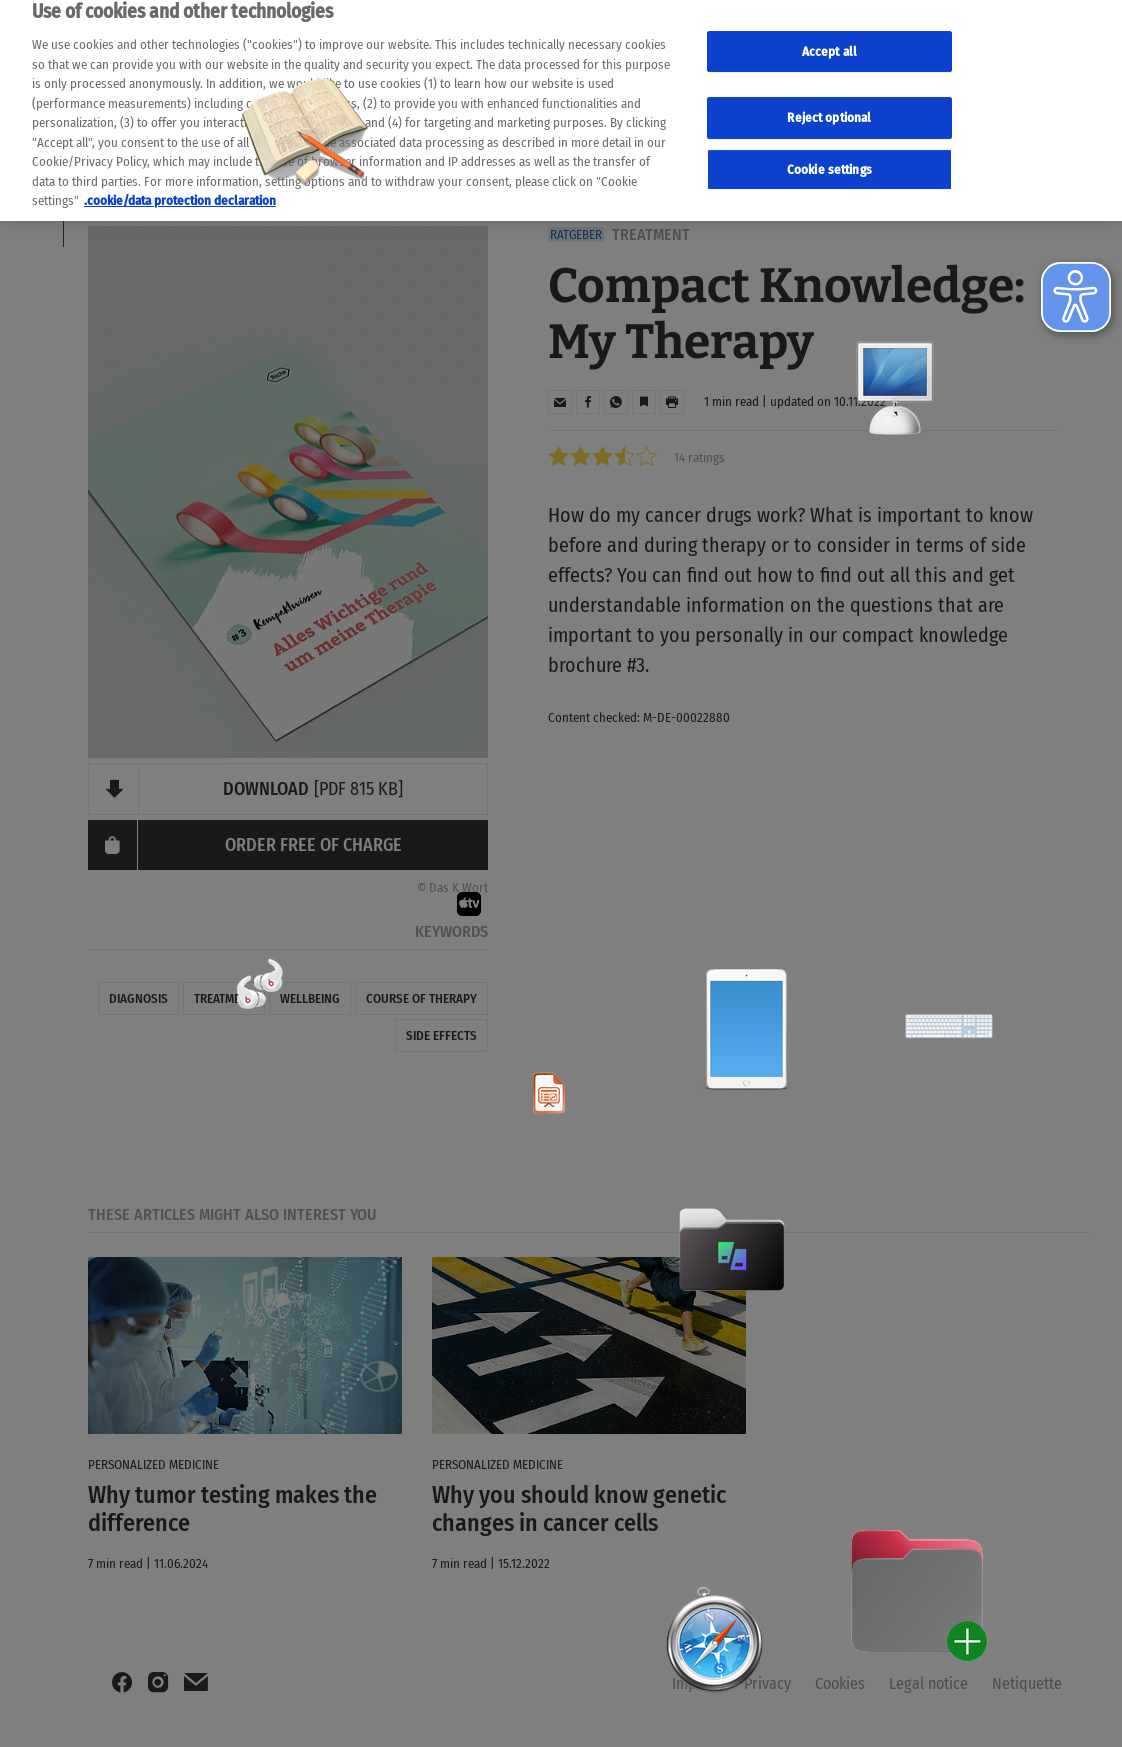 This screenshot has width=1122, height=1747. I want to click on open safari browser settings, so click(714, 1641).